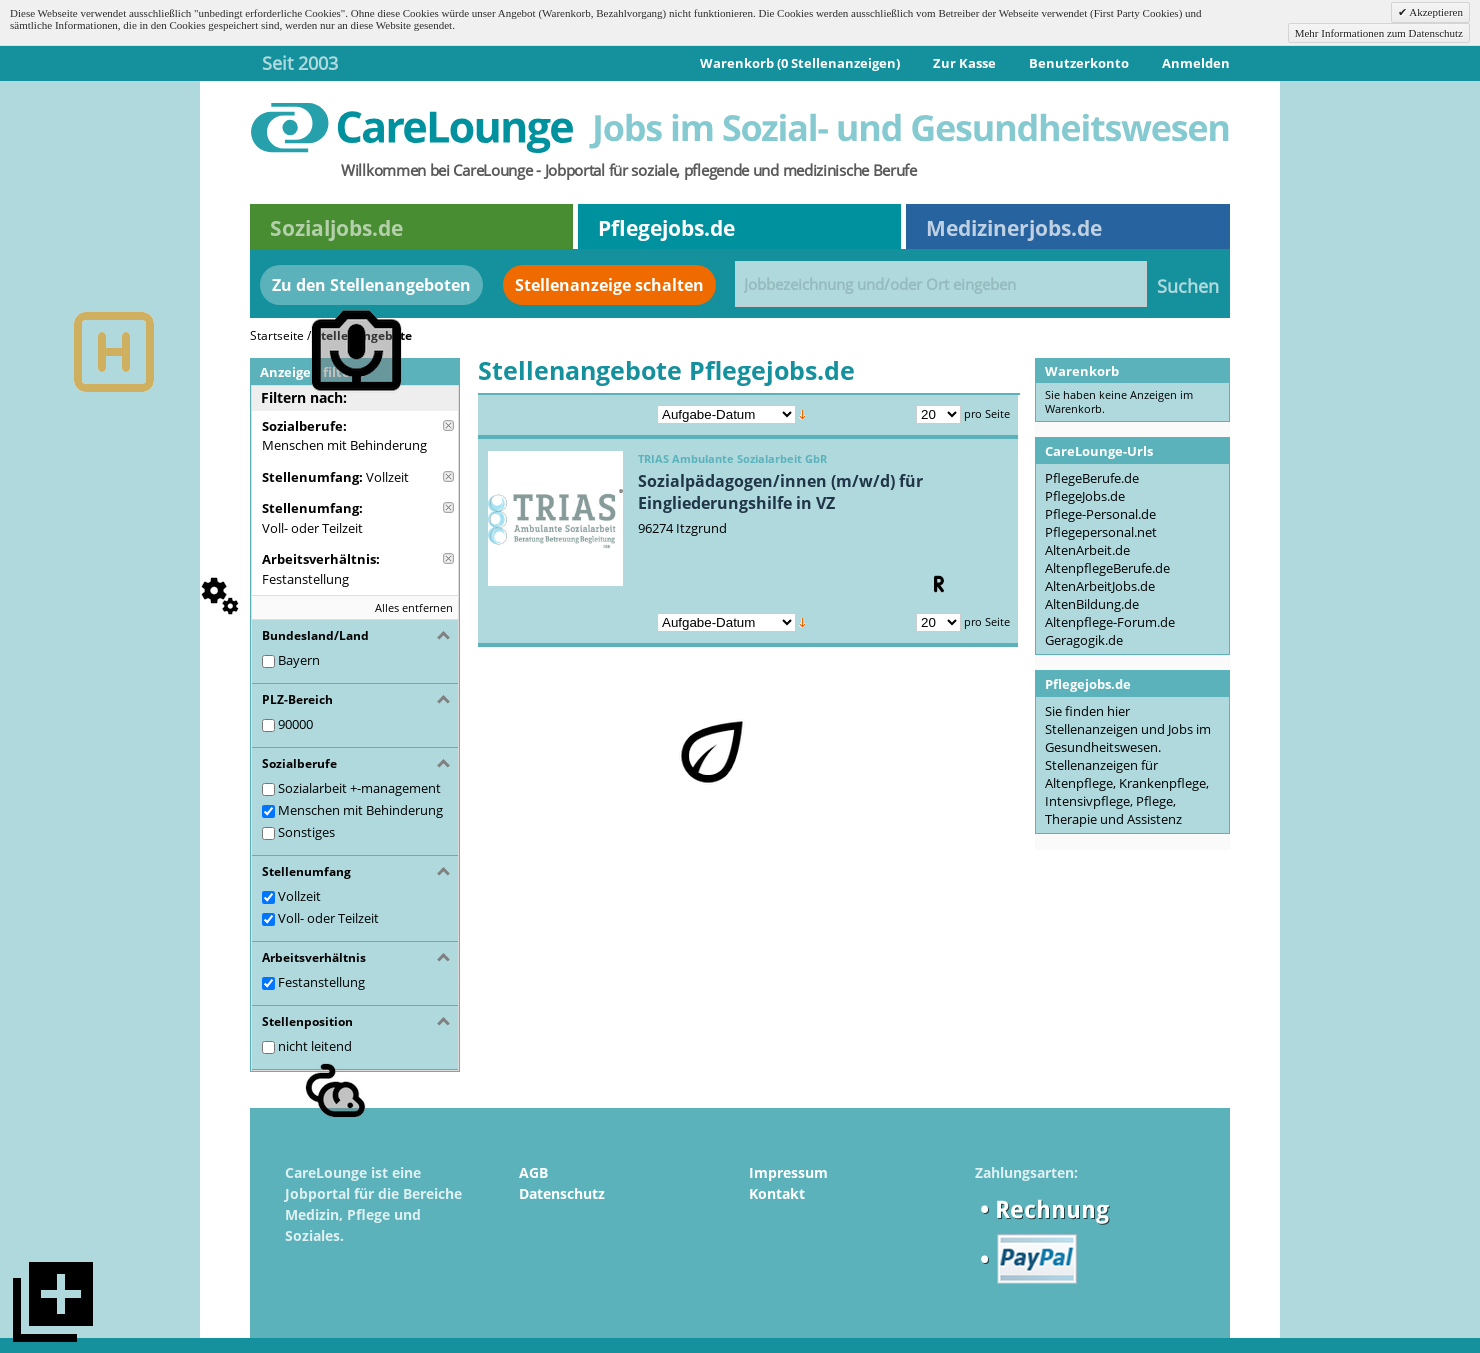 This screenshot has height=1353, width=1480. Describe the element at coordinates (712, 752) in the screenshot. I see `enable eco-friendly or power-saving mode` at that location.